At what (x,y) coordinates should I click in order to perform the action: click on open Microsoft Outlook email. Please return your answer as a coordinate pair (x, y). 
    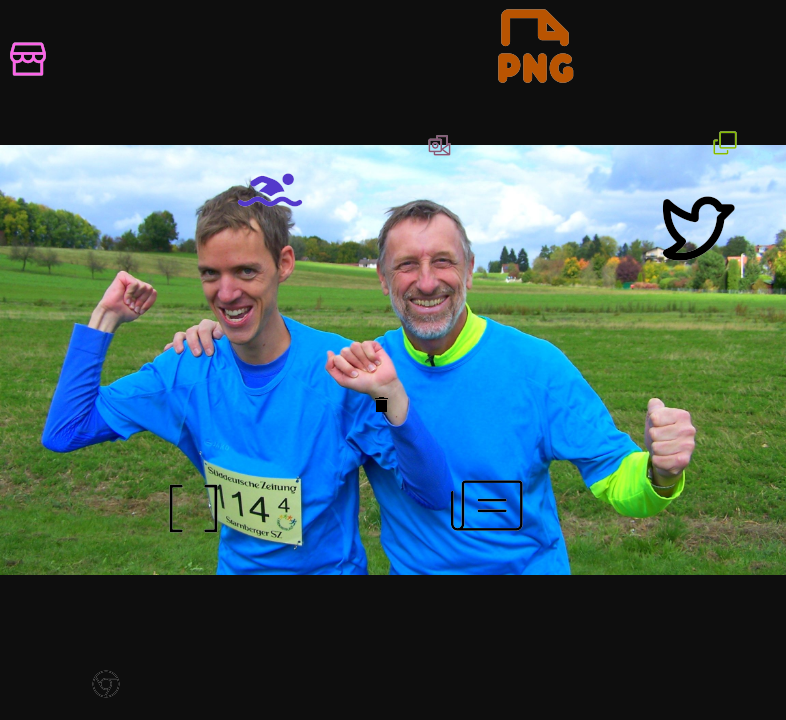
    Looking at the image, I should click on (439, 145).